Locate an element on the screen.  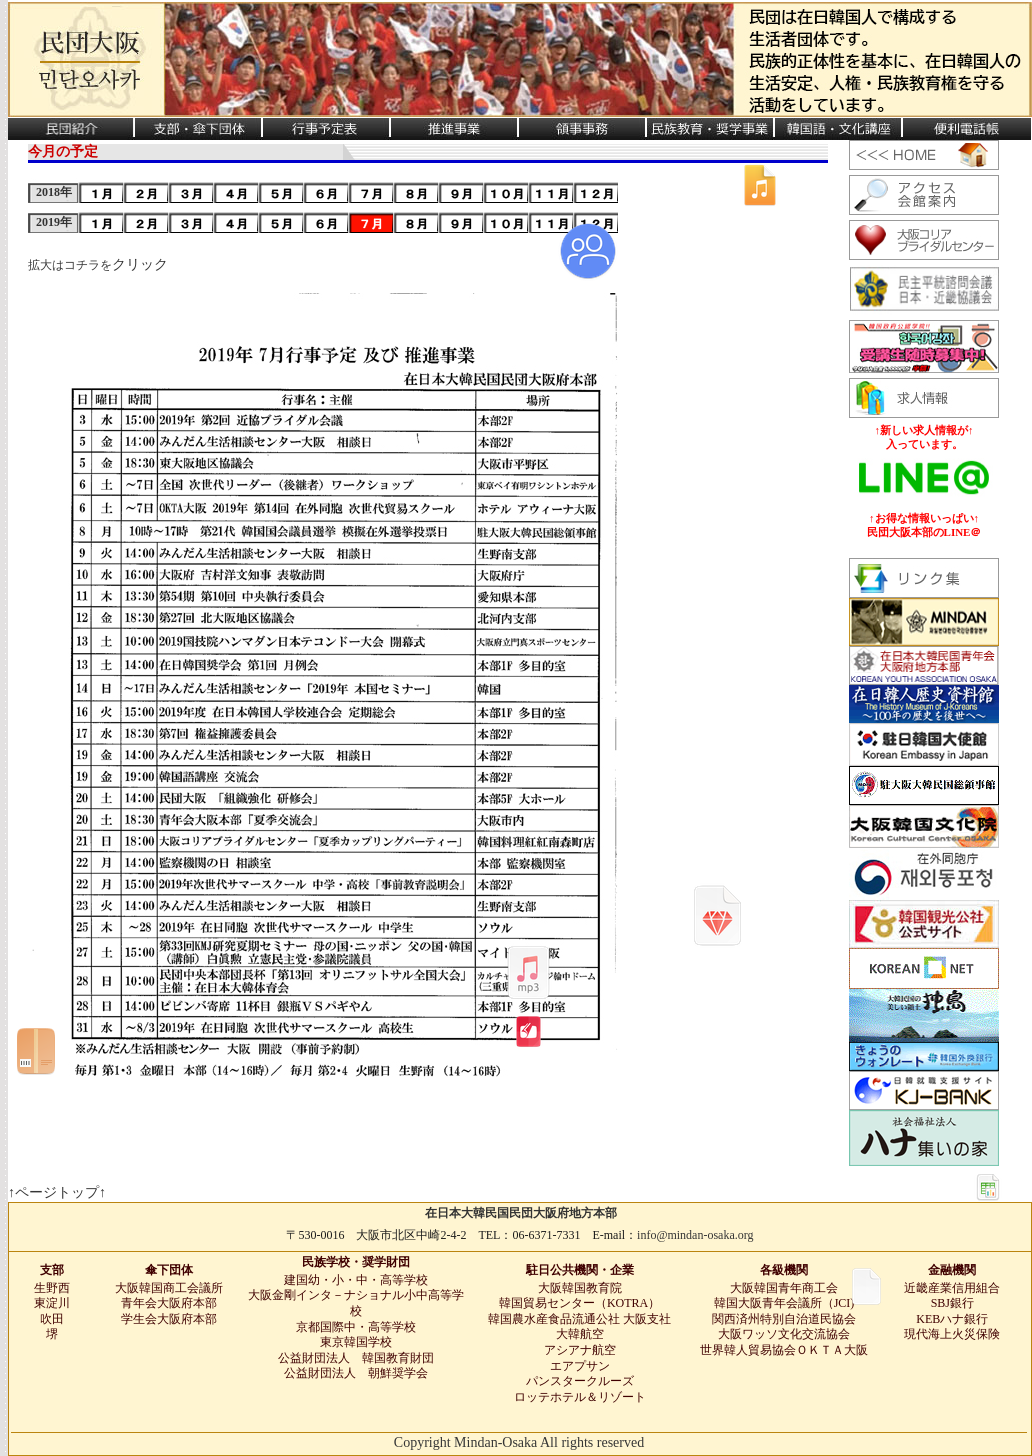
a compressed archive or package file is located at coordinates (36, 1051).